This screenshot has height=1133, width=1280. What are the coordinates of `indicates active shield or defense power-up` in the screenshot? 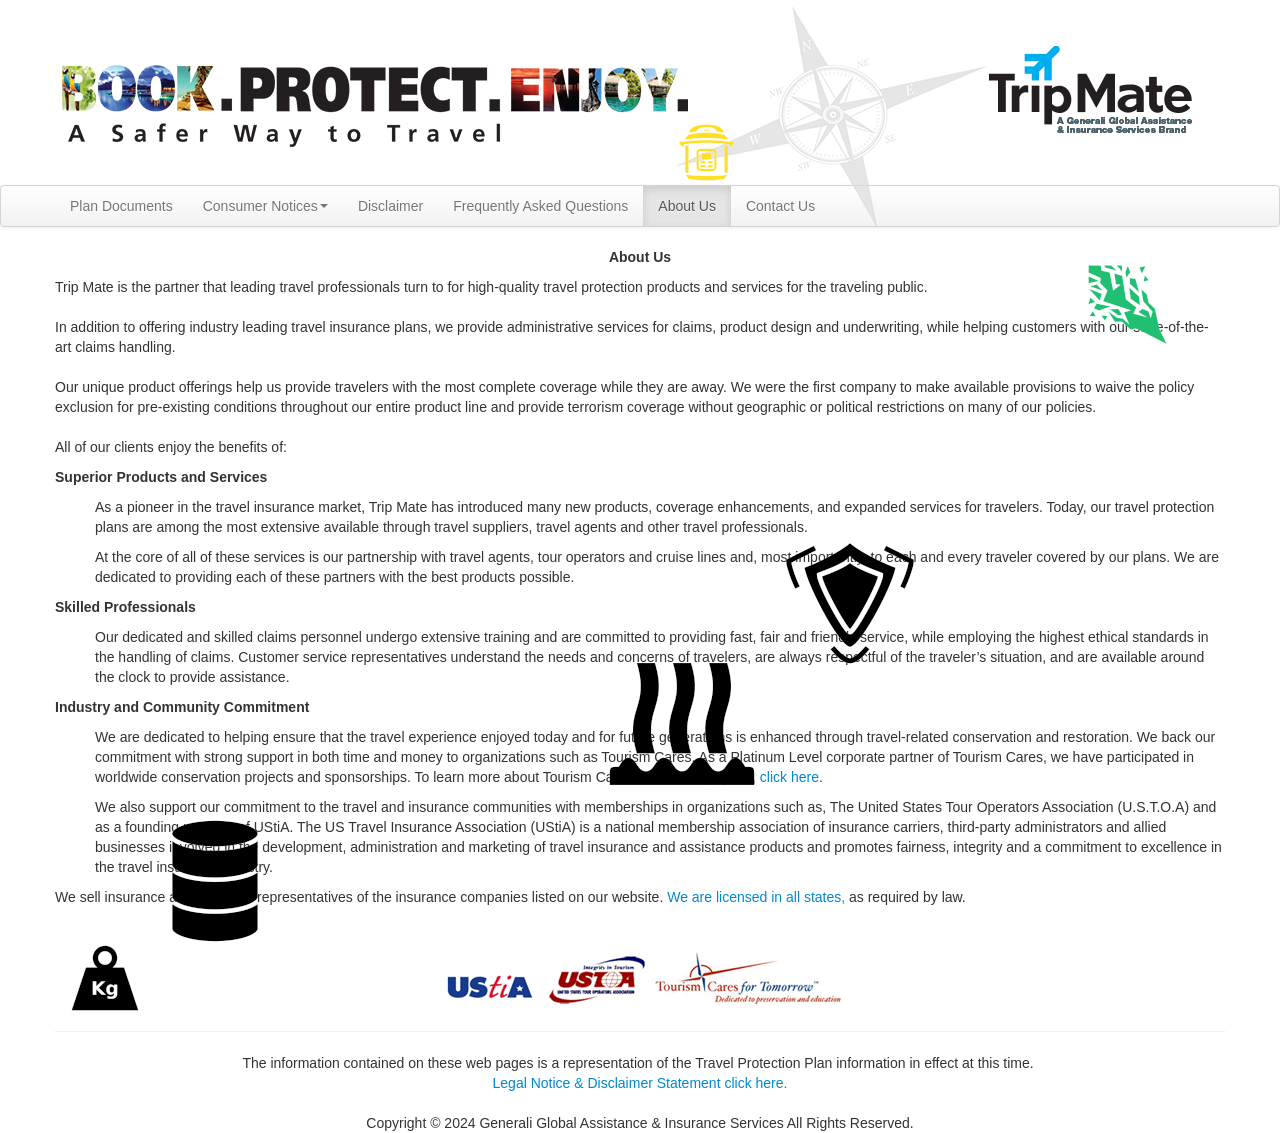 It's located at (850, 599).